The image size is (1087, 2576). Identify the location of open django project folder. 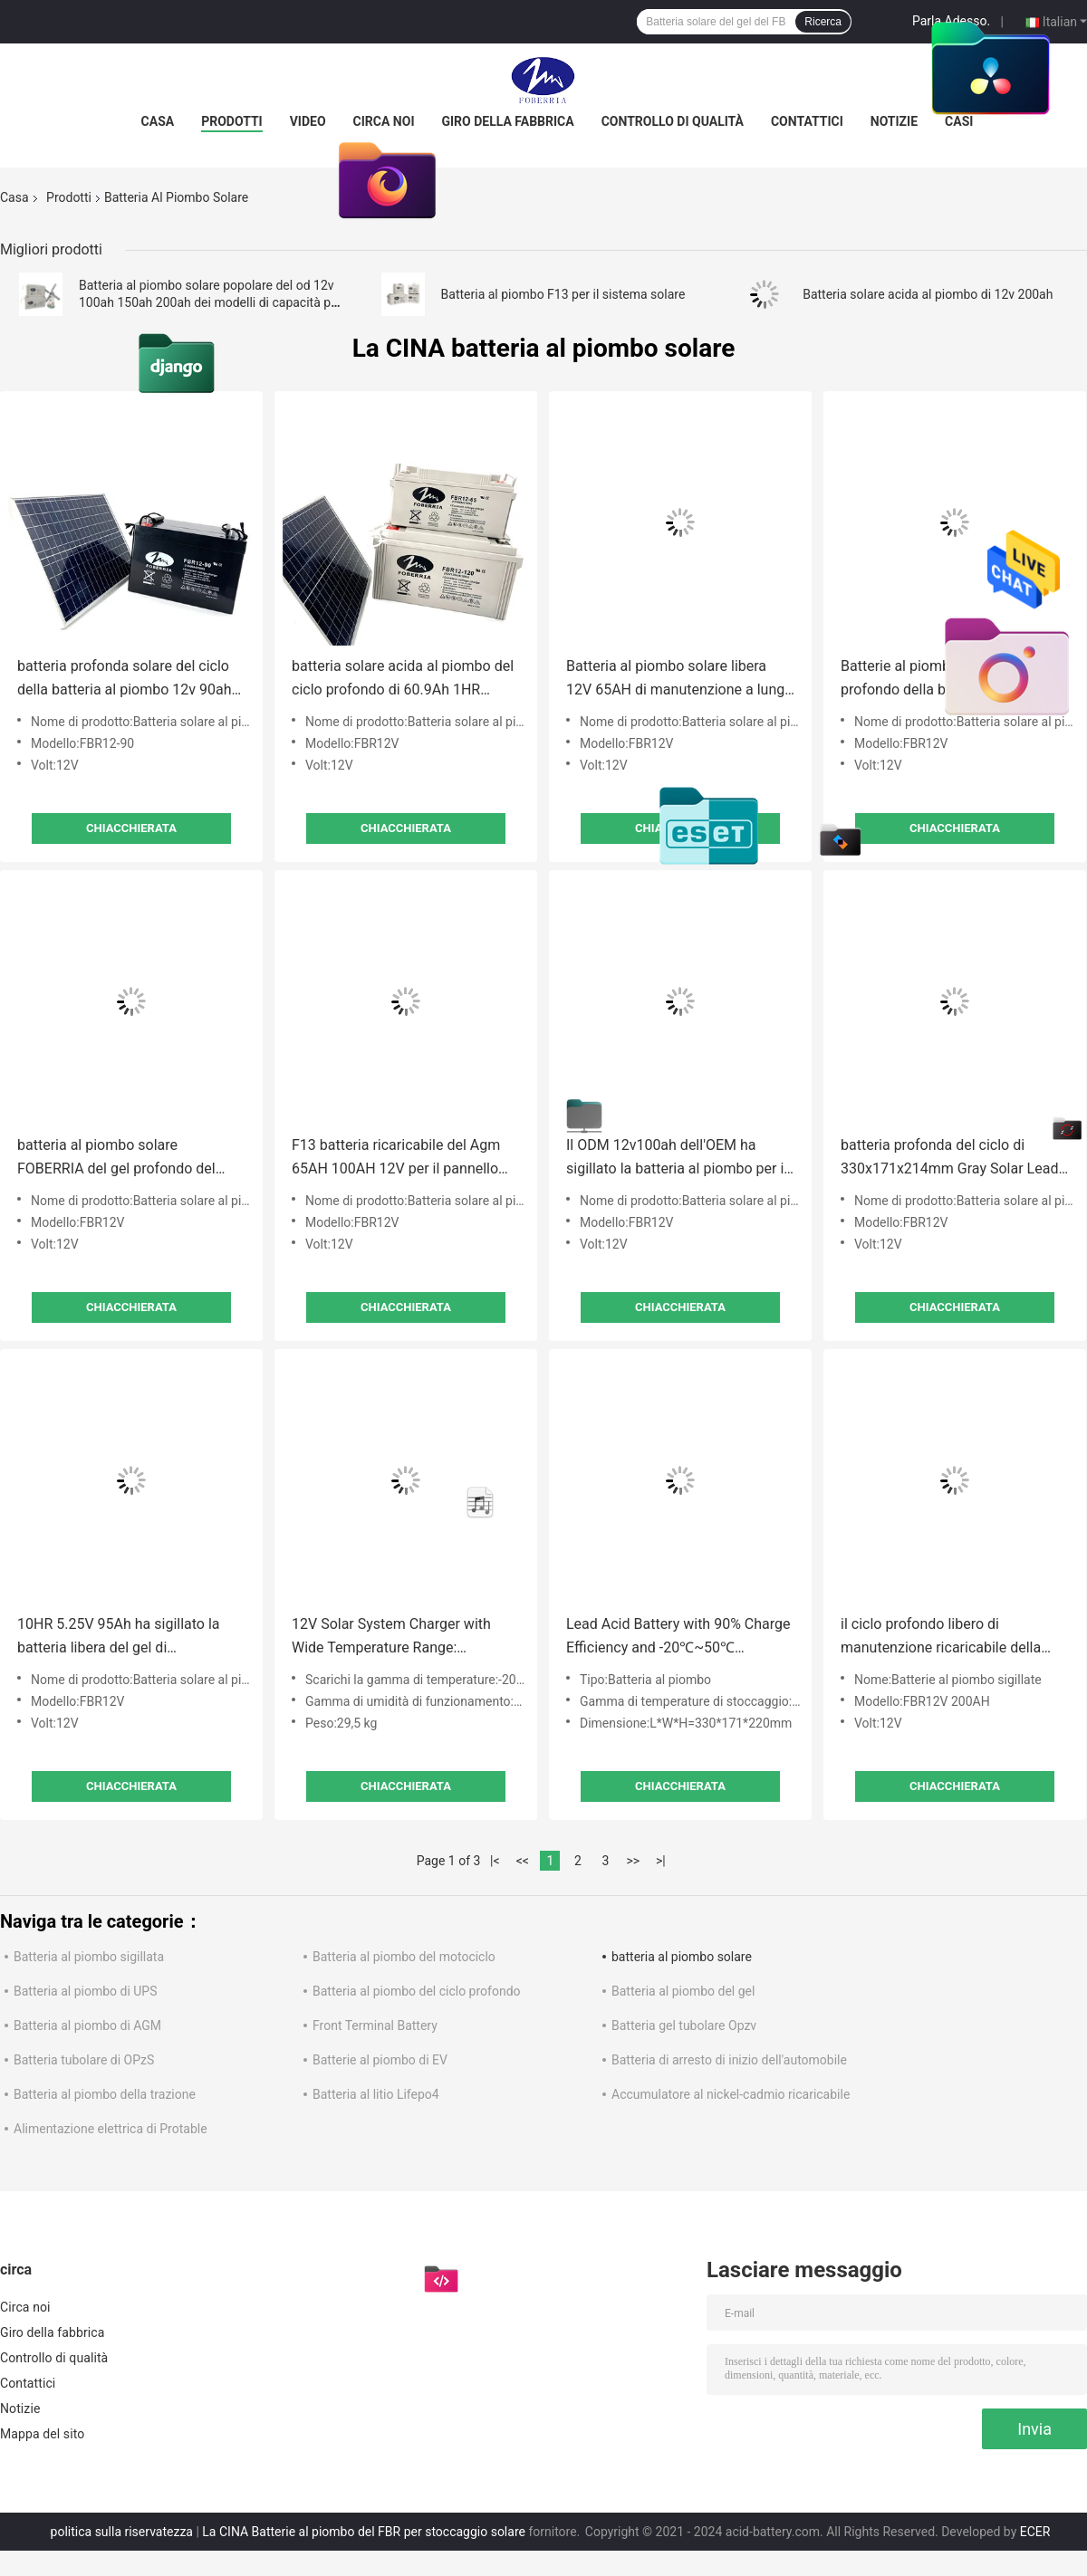
(176, 365).